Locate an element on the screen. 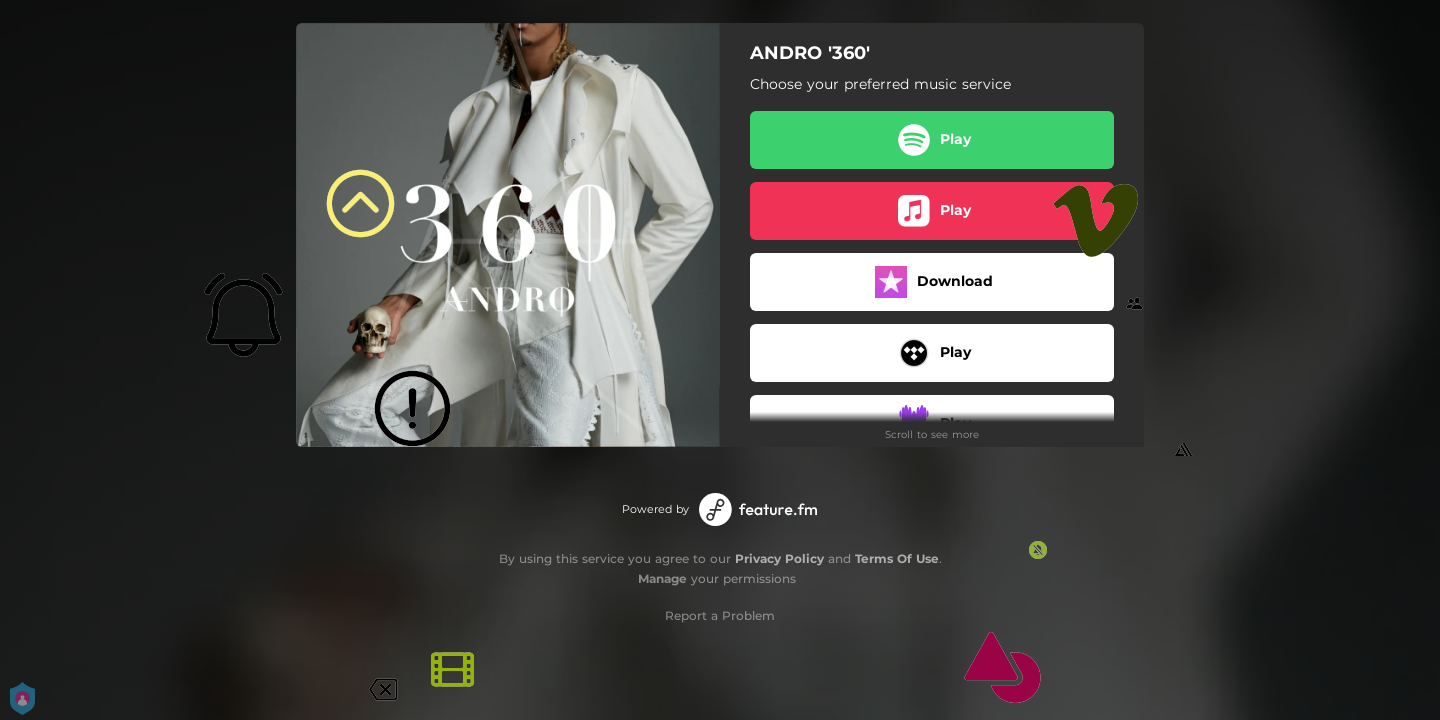 This screenshot has height=720, width=1440. AWS Amplify logo is located at coordinates (1183, 449).